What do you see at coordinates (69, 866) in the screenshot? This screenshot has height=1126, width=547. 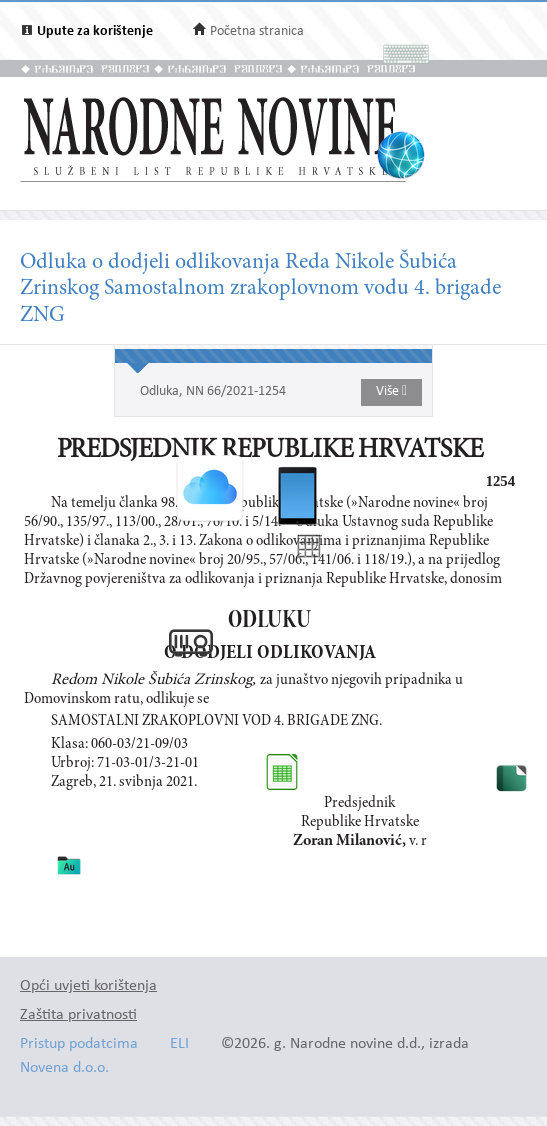 I see `open Adobe Audition project files folder` at bounding box center [69, 866].